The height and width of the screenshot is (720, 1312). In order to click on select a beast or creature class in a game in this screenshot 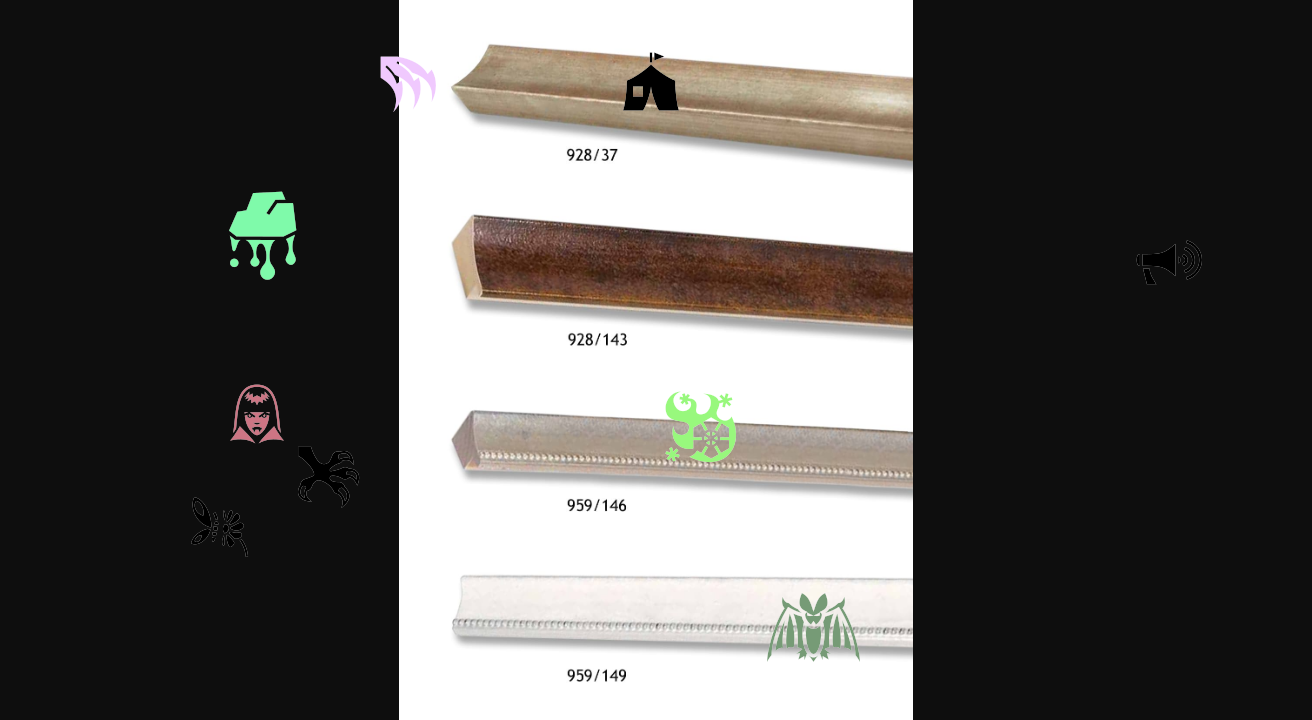, I will do `click(329, 478)`.